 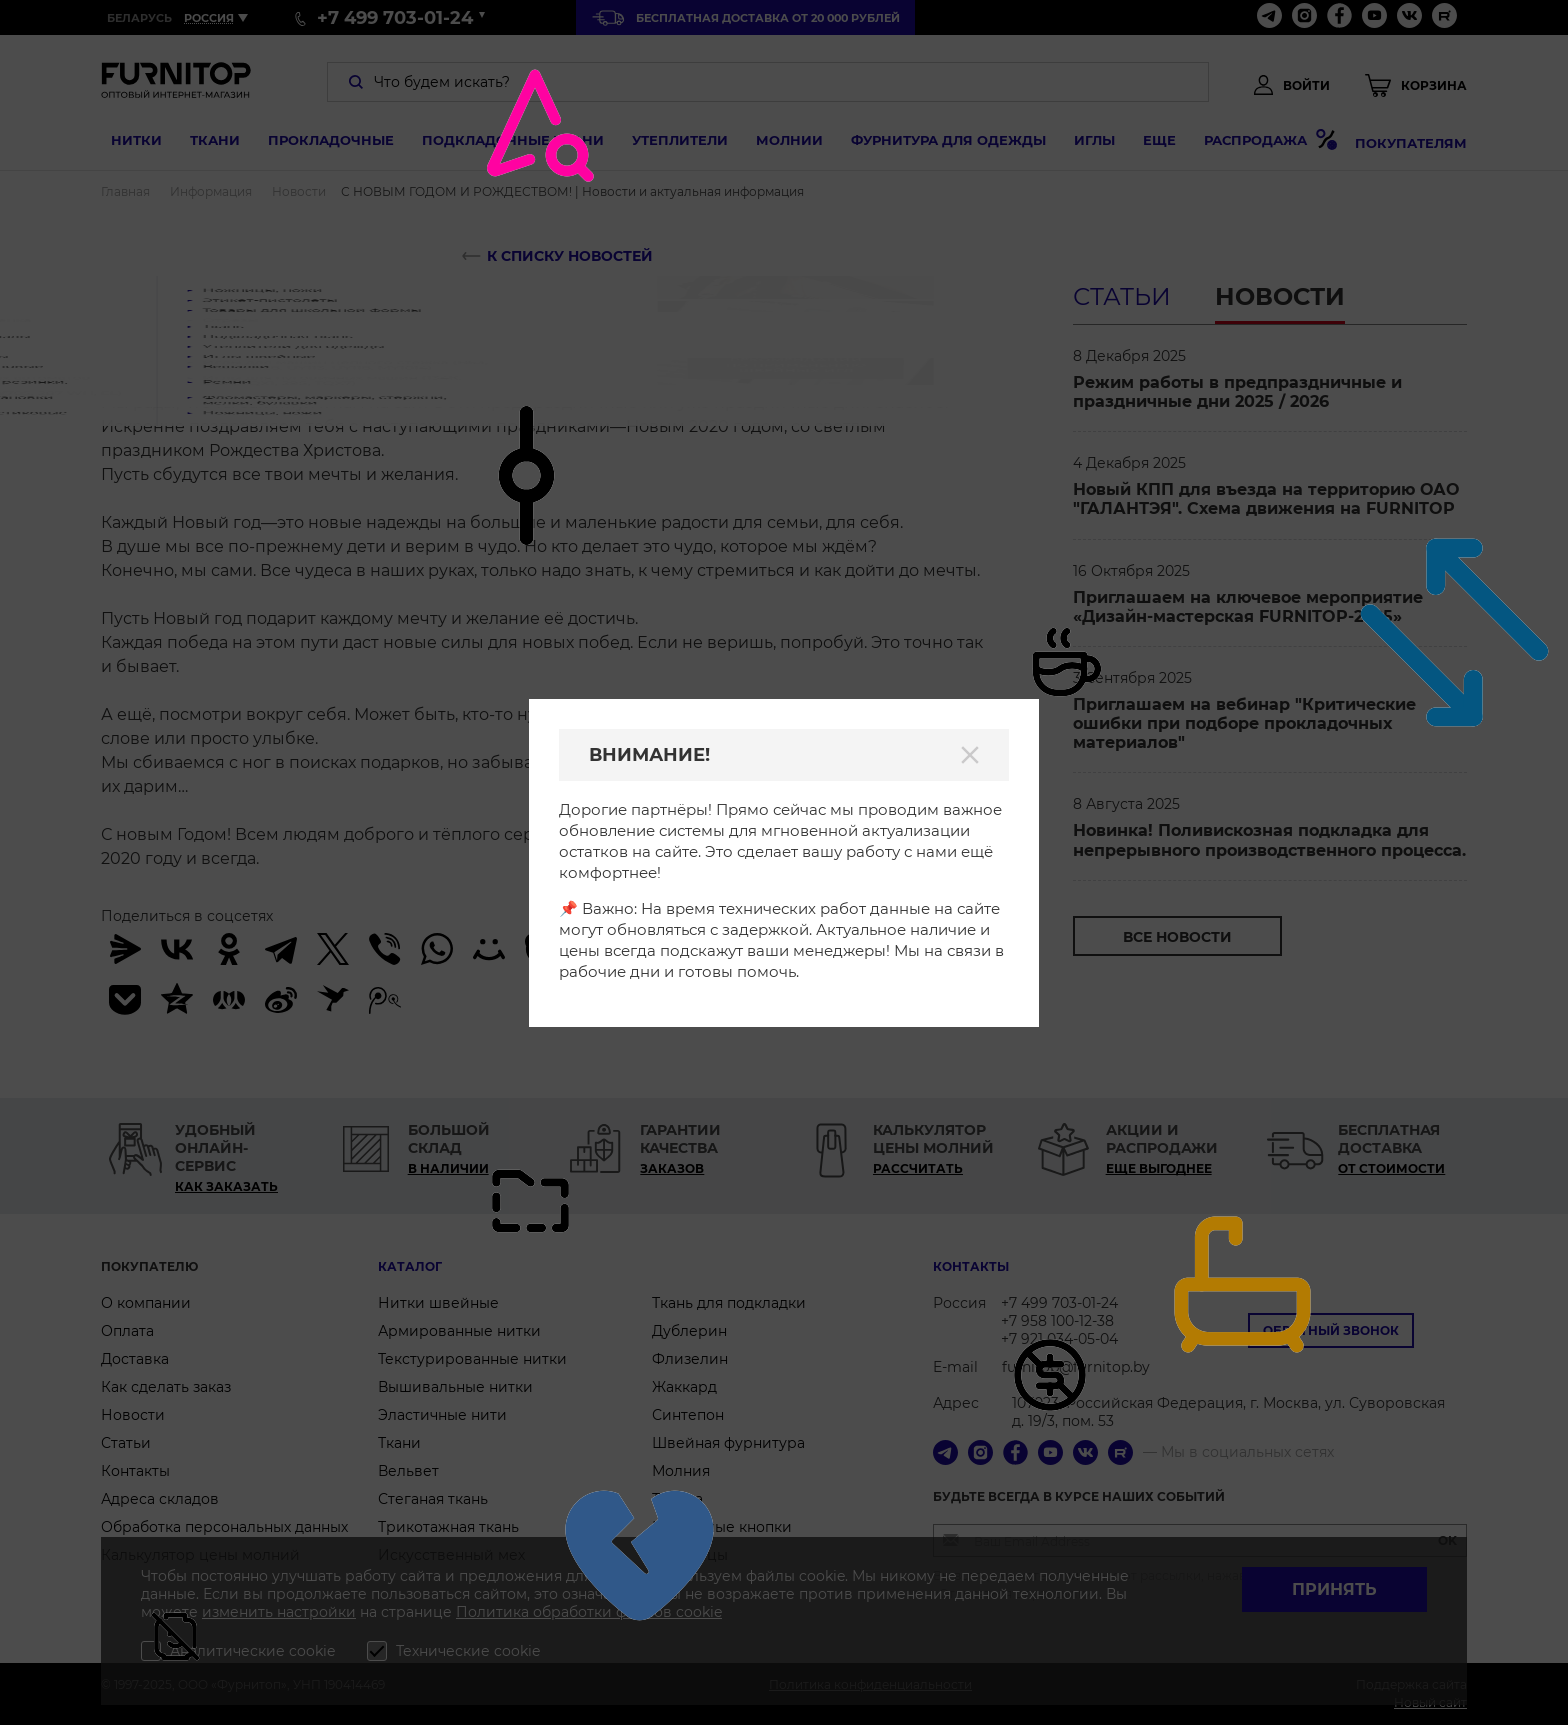 I want to click on search for directions or routes, so click(x=535, y=123).